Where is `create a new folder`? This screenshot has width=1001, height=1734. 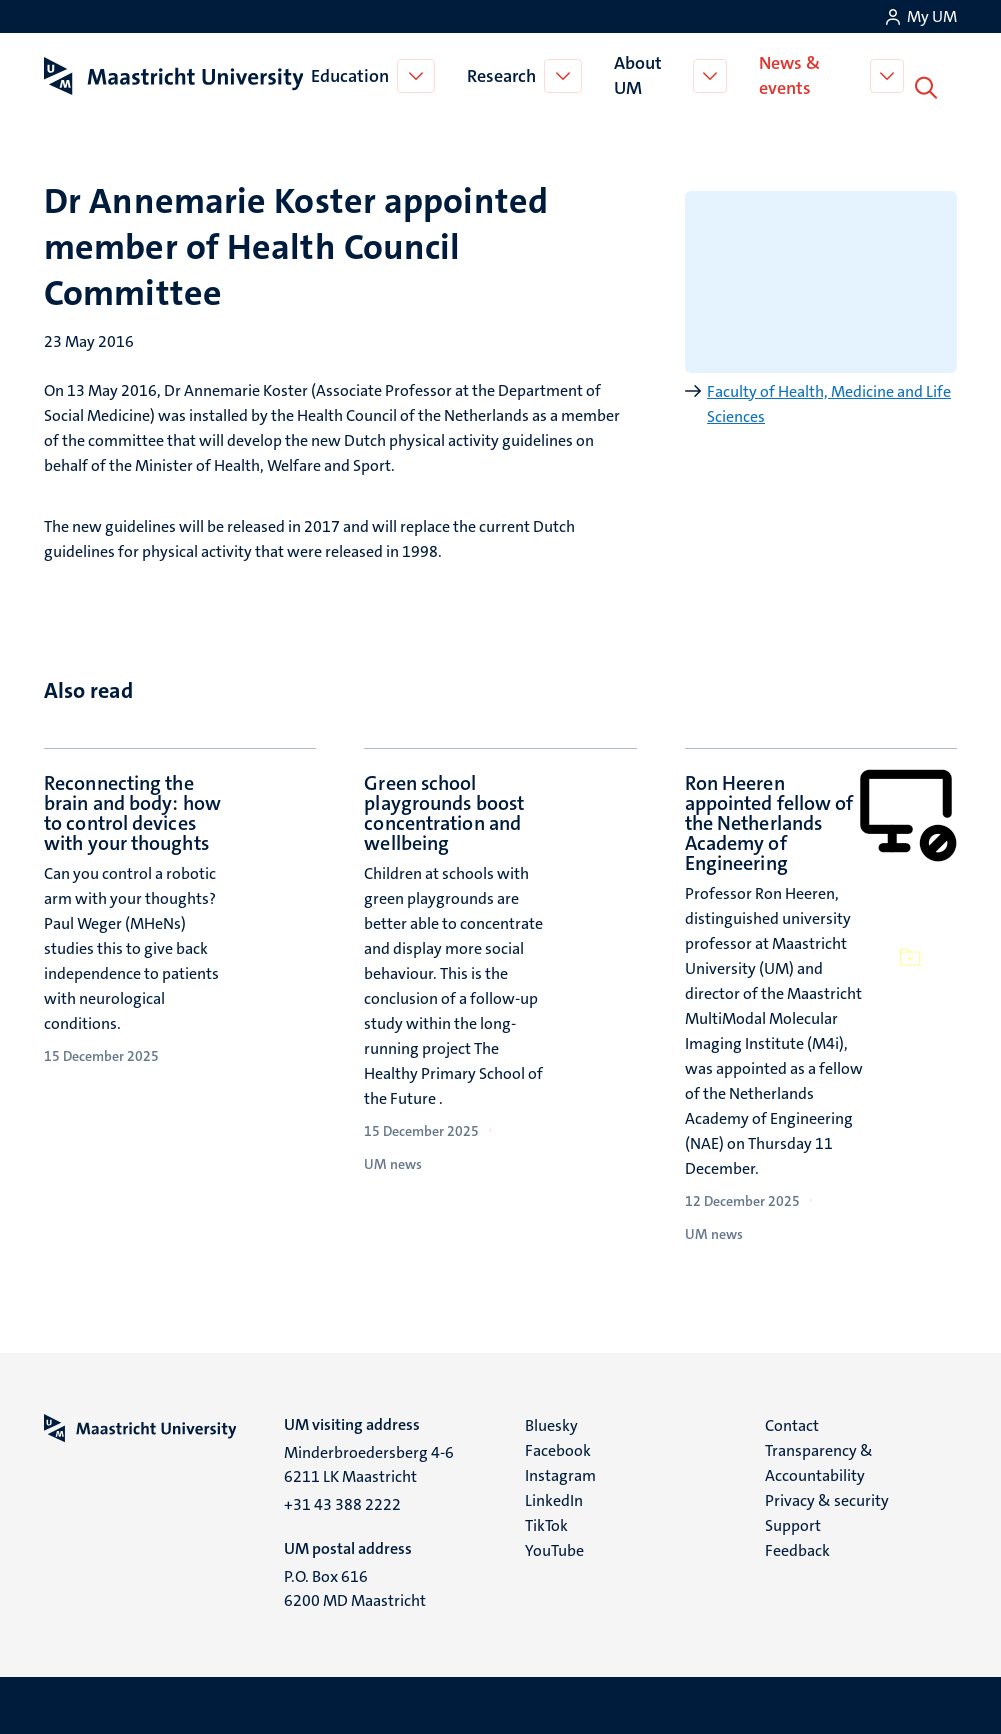
create a new folder is located at coordinates (910, 957).